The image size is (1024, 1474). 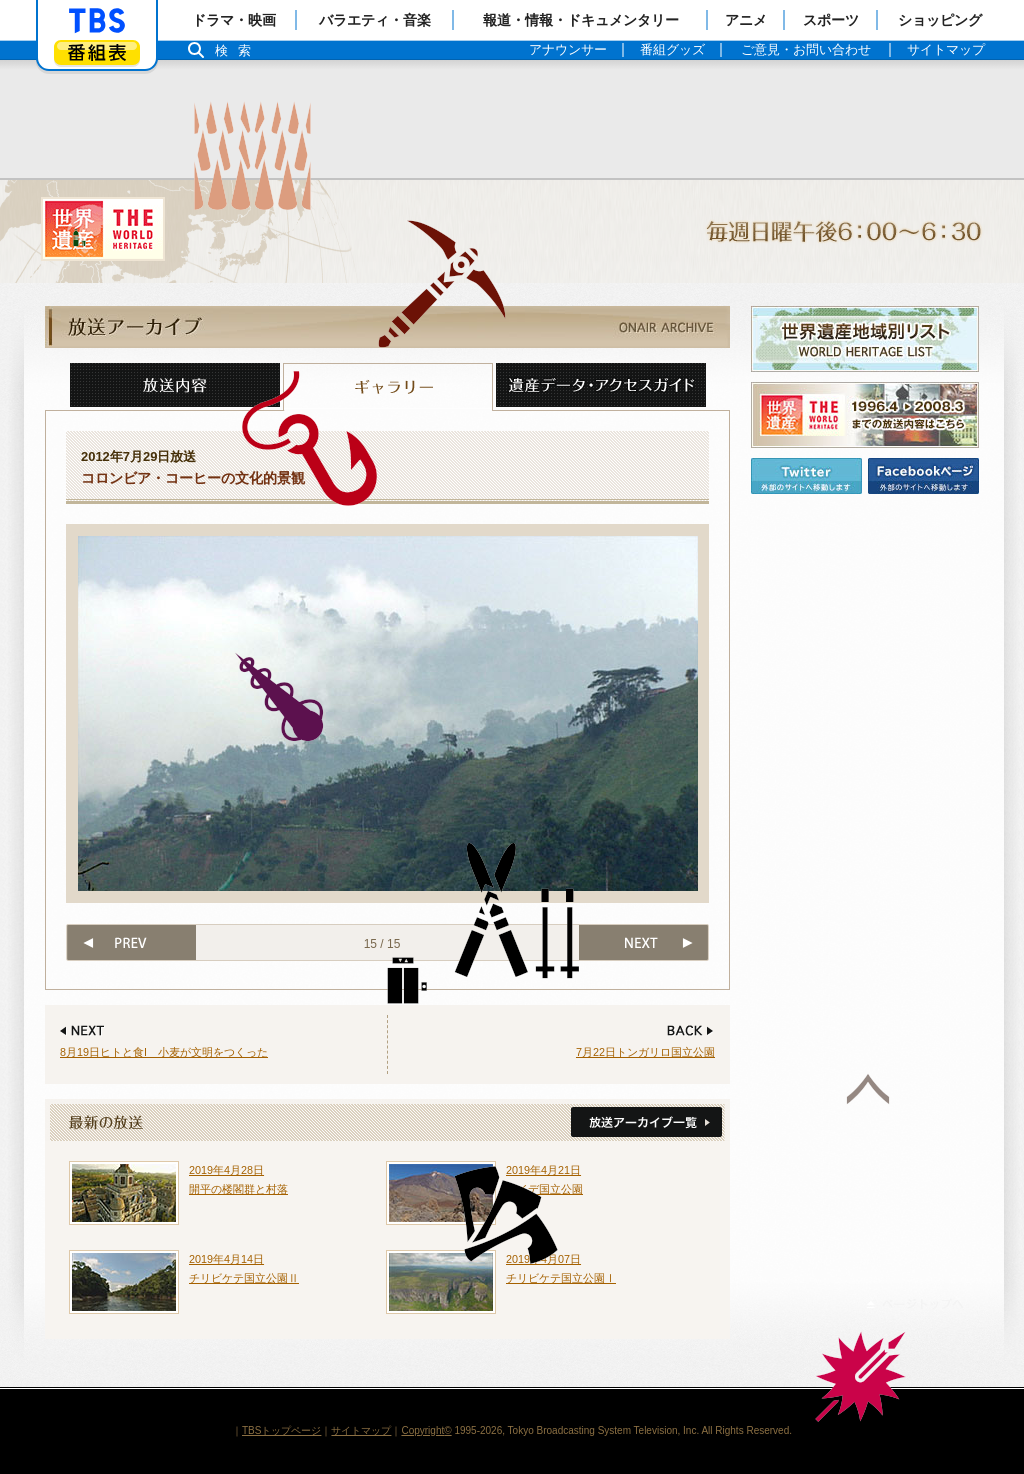 What do you see at coordinates (442, 284) in the screenshot?
I see `select war pick weapon in game inventory` at bounding box center [442, 284].